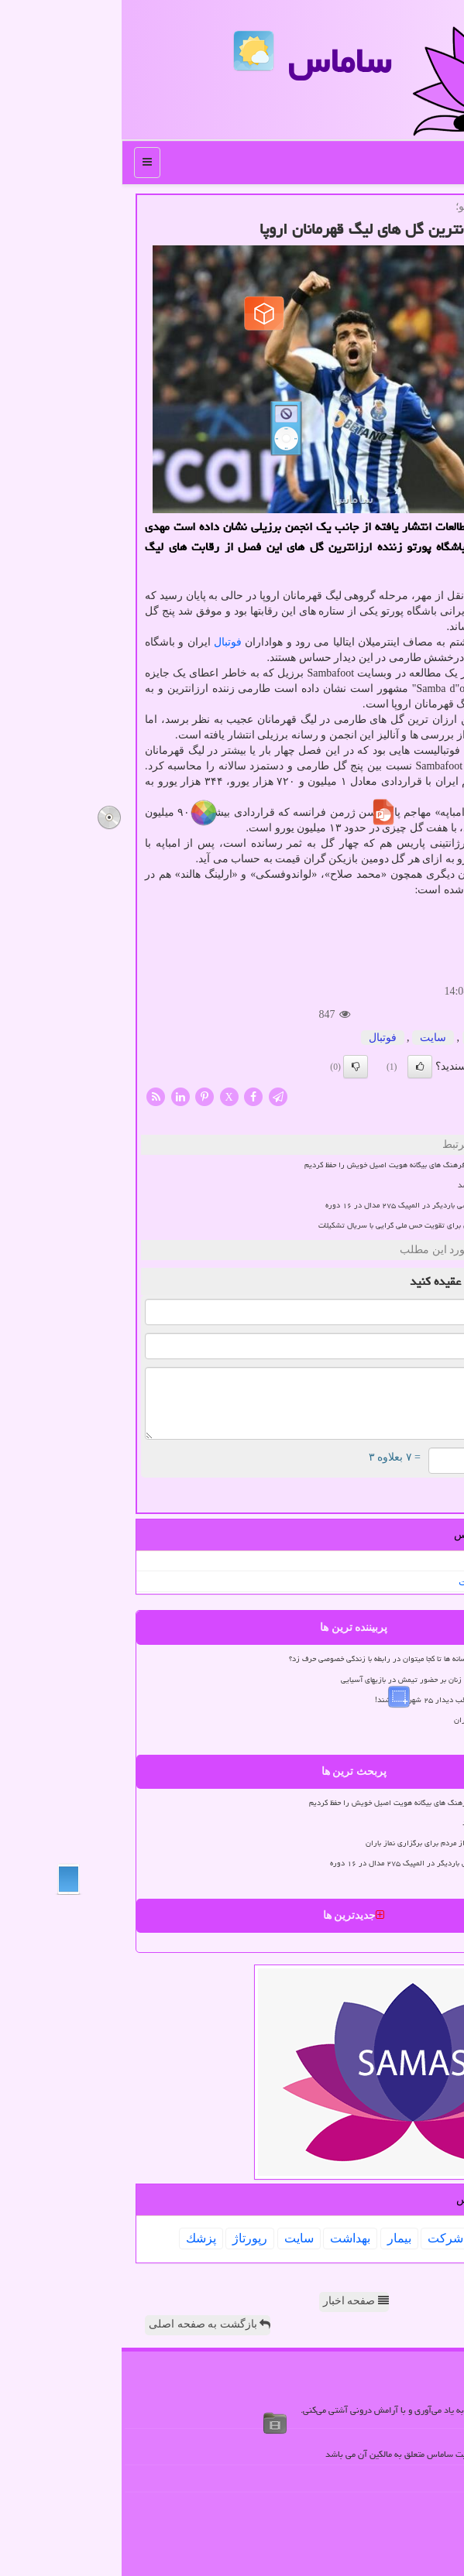 This screenshot has height=2576, width=464. Describe the element at coordinates (264, 312) in the screenshot. I see `open a 3D model file` at that location.